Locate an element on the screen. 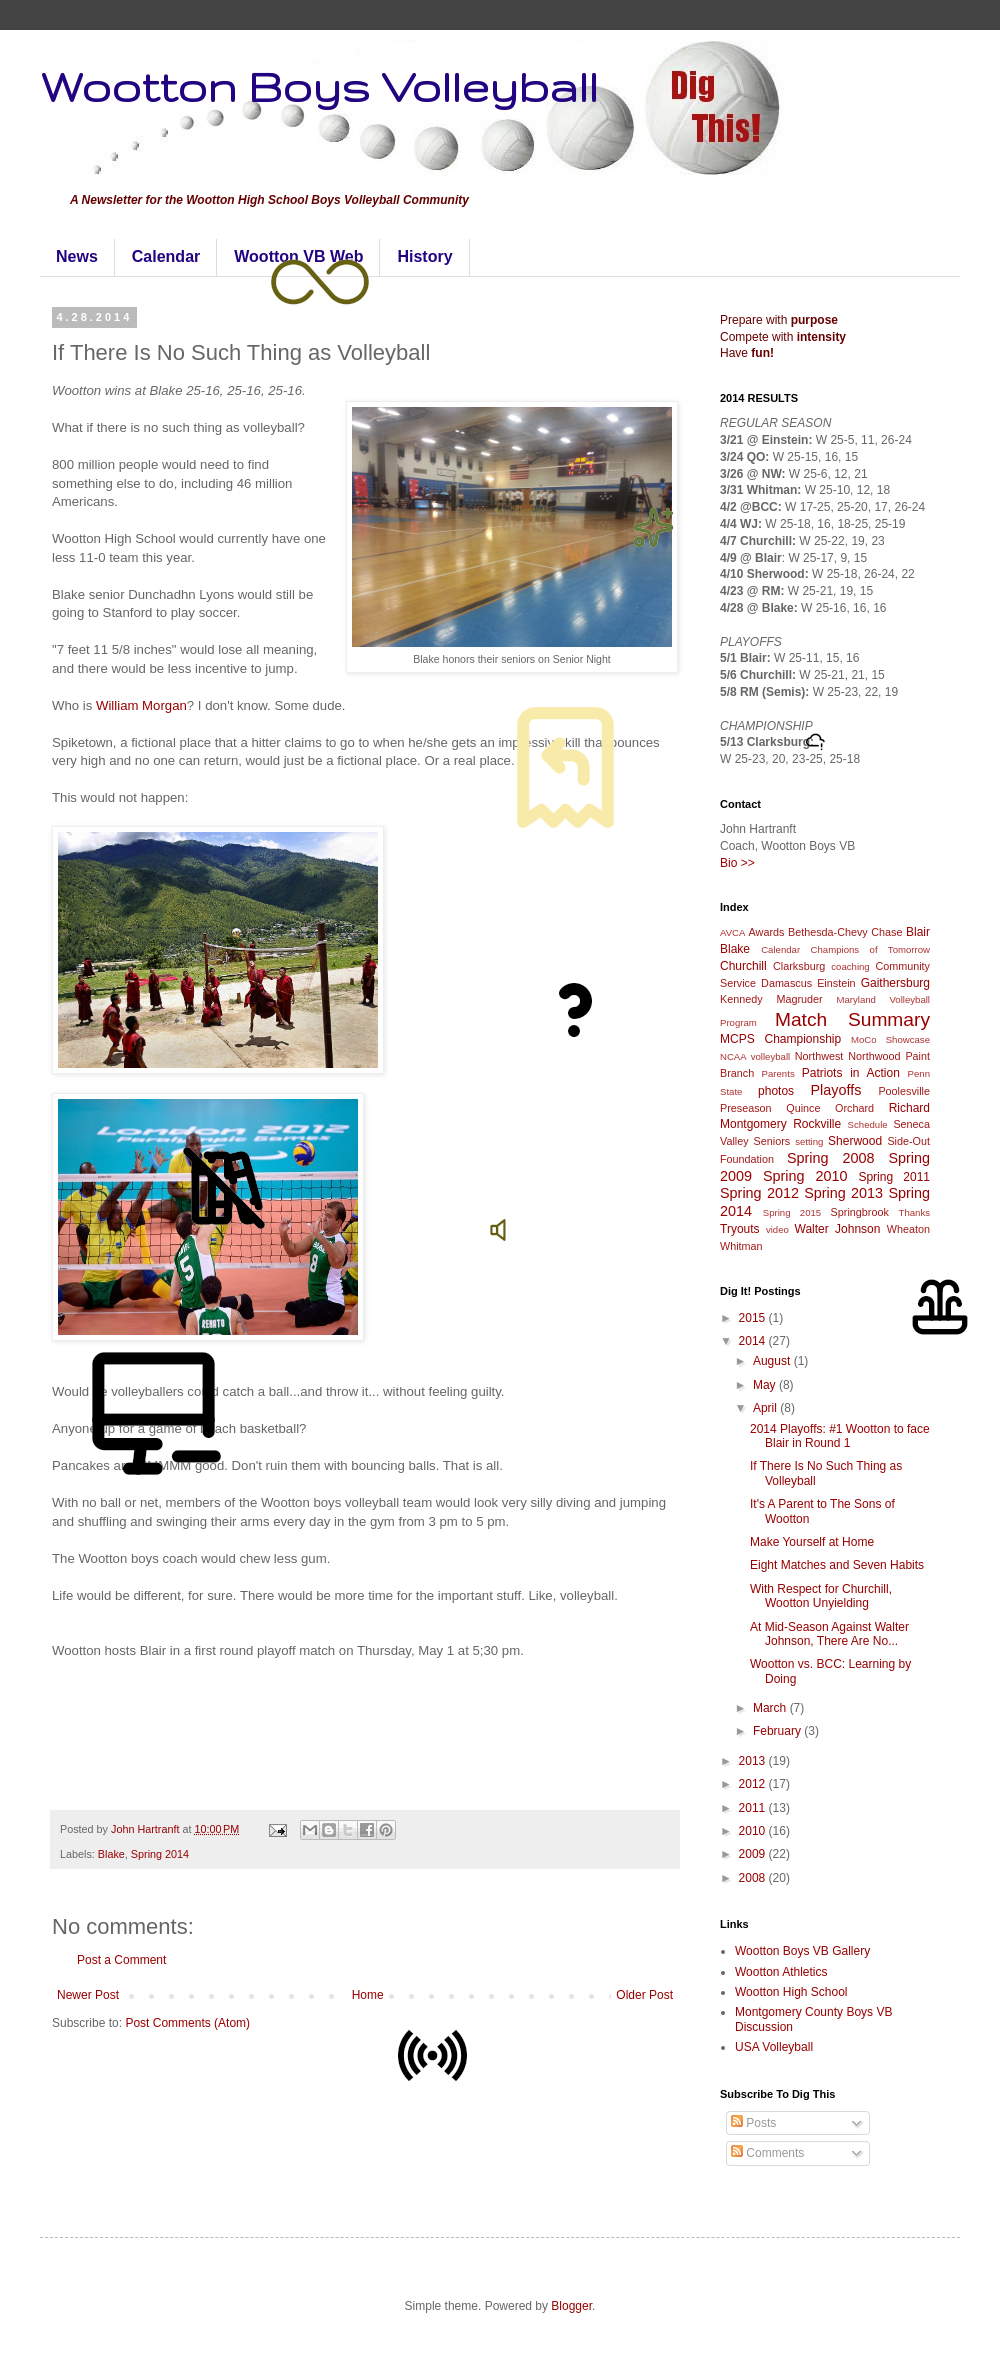 The image size is (1000, 2354). library or reading feature unavailable is located at coordinates (224, 1188).